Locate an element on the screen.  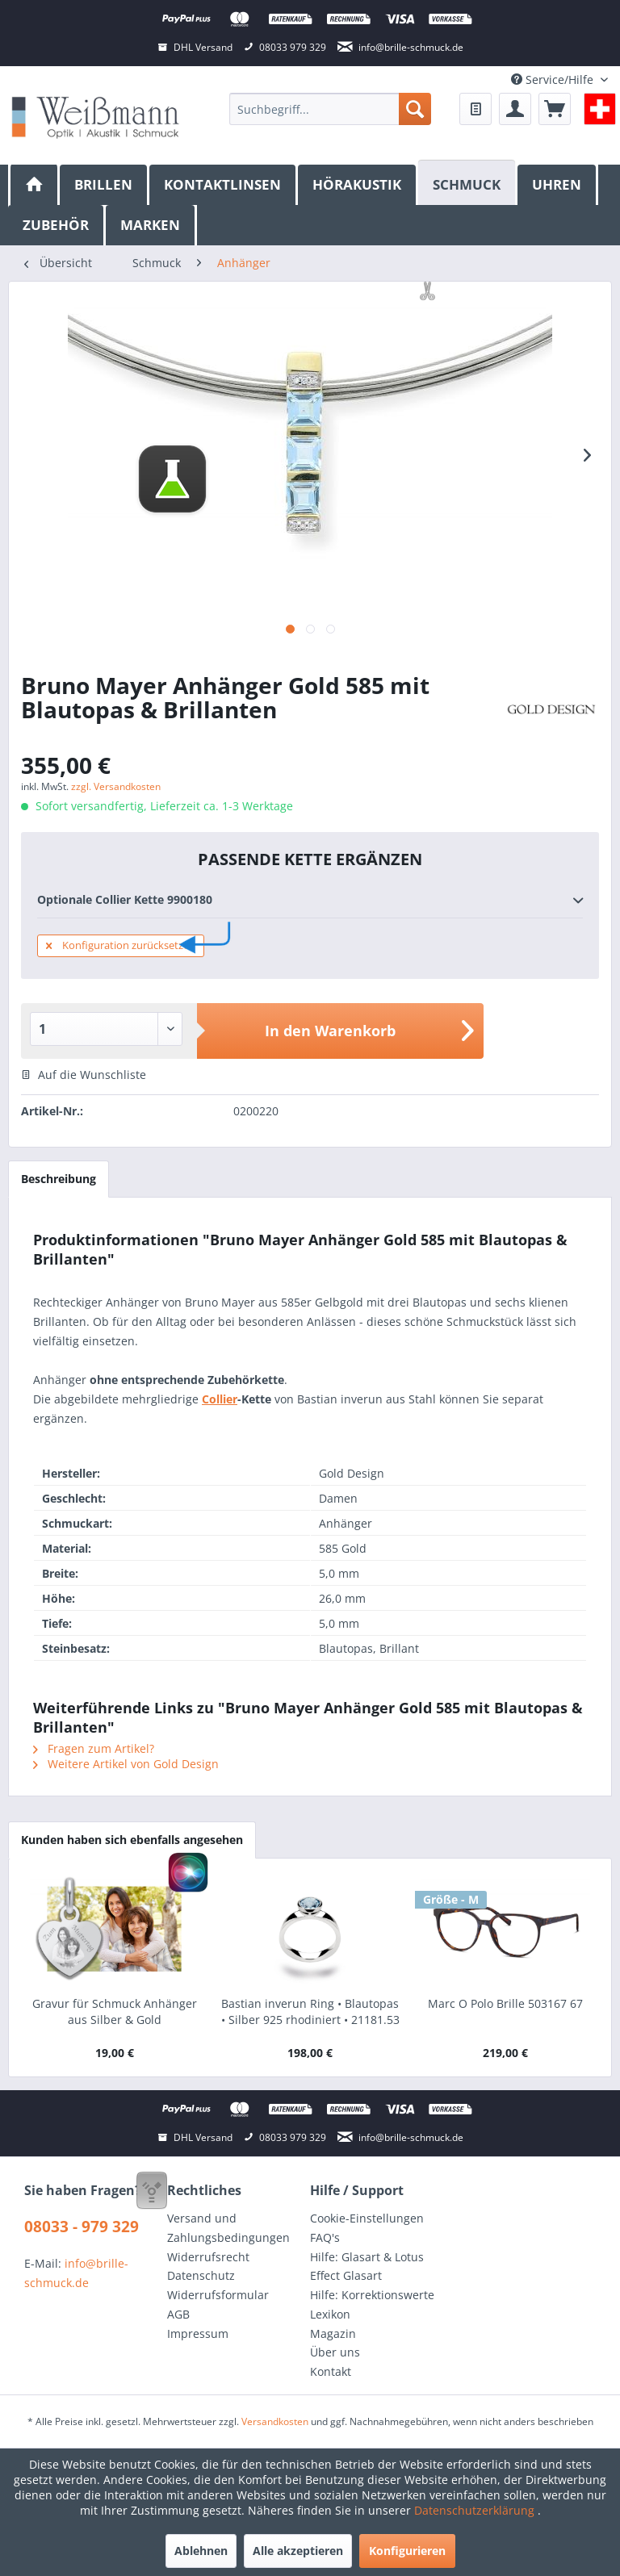
open siri voice assistant settings is located at coordinates (188, 1872).